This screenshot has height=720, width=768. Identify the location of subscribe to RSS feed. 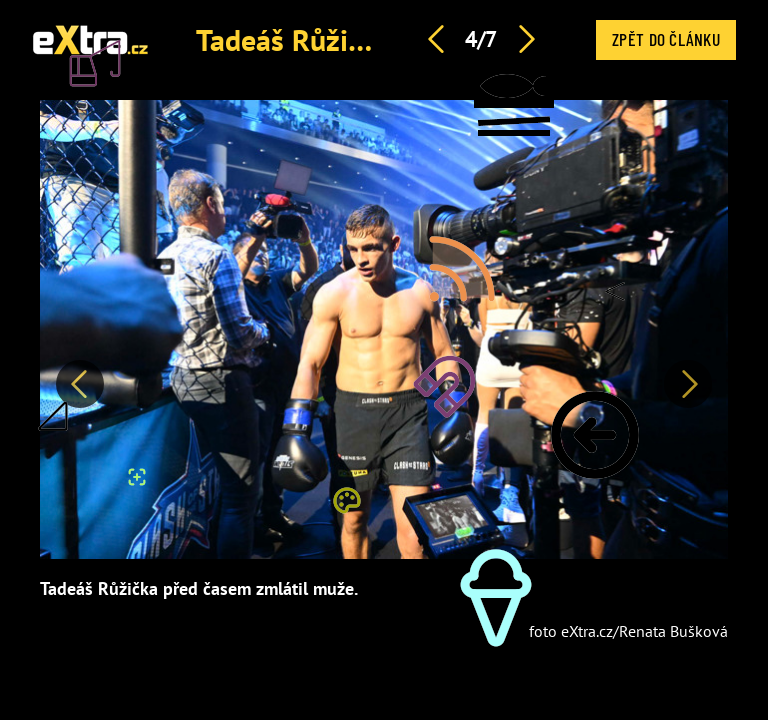
(457, 273).